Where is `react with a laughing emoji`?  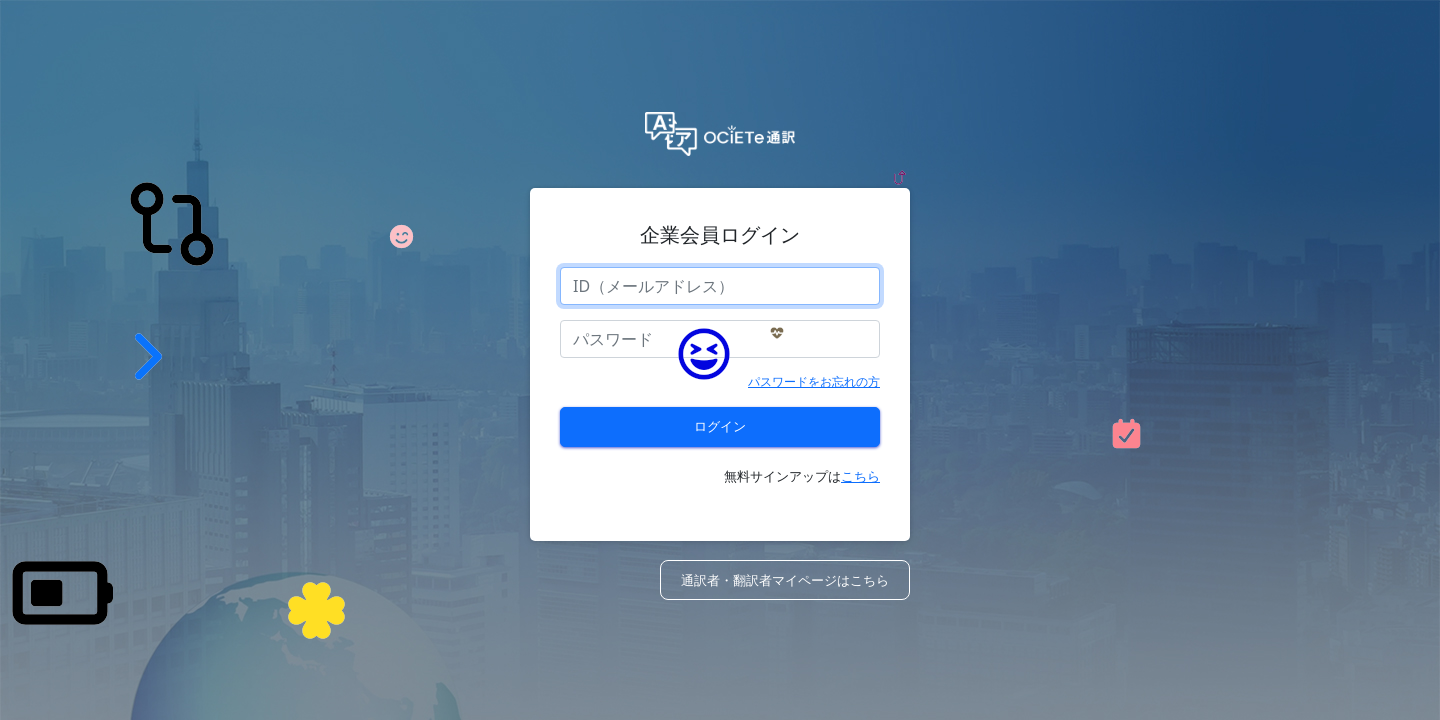
react with a laughing emoji is located at coordinates (704, 354).